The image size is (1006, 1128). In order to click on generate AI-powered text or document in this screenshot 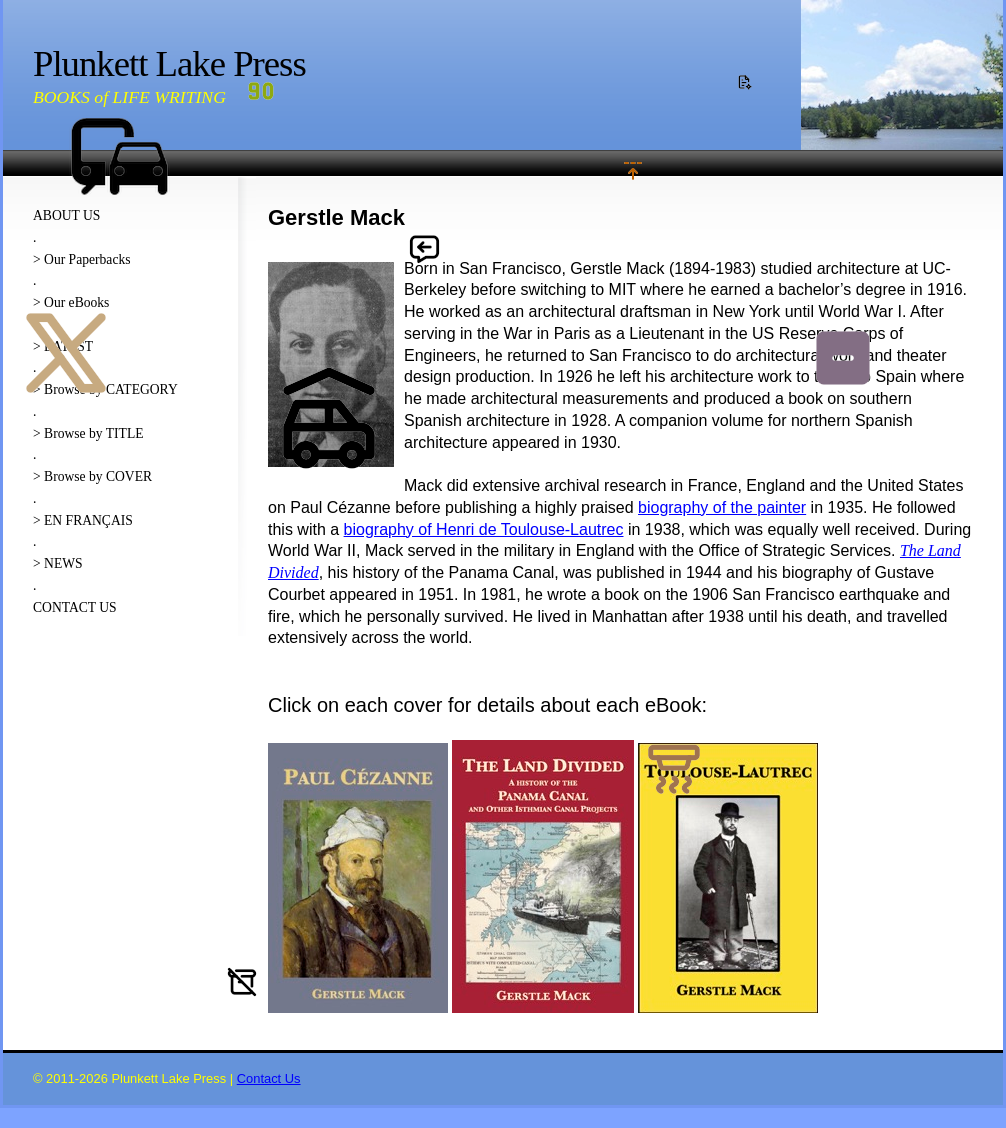, I will do `click(744, 82)`.